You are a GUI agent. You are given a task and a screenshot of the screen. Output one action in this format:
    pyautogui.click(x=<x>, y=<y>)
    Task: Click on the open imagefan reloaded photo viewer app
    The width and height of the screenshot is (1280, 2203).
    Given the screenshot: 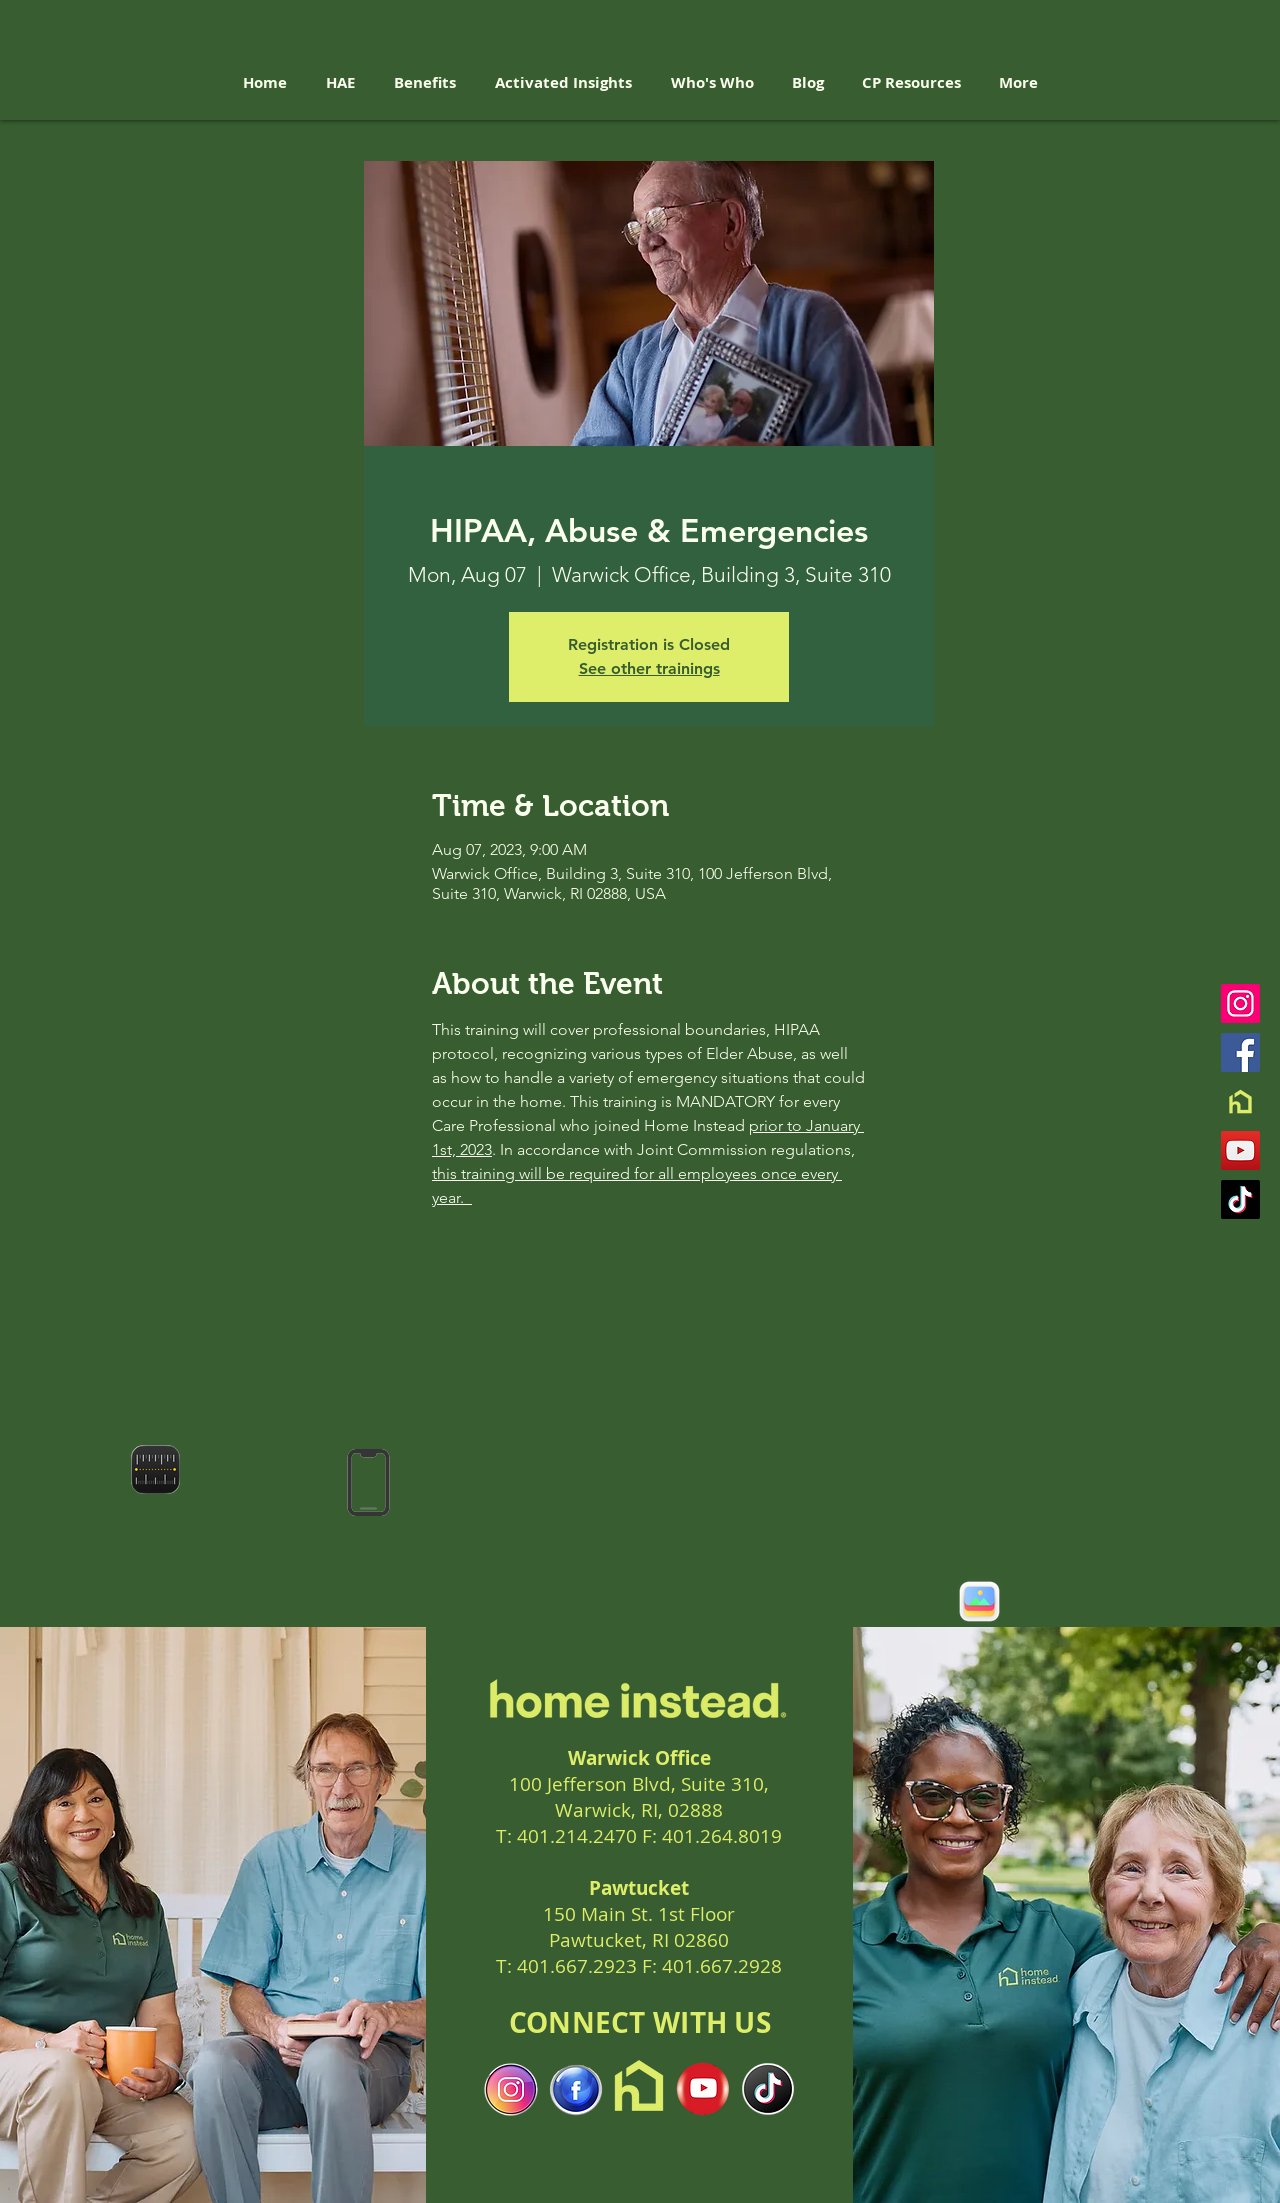 What is the action you would take?
    pyautogui.click(x=979, y=1601)
    